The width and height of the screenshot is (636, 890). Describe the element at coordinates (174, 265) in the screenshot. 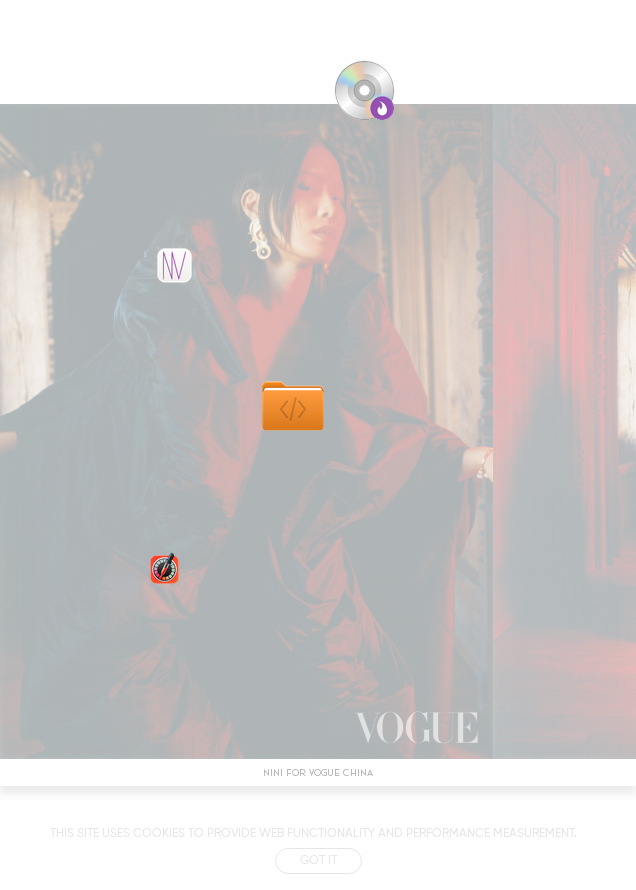

I see `launch nvtop gpu monitoring application` at that location.